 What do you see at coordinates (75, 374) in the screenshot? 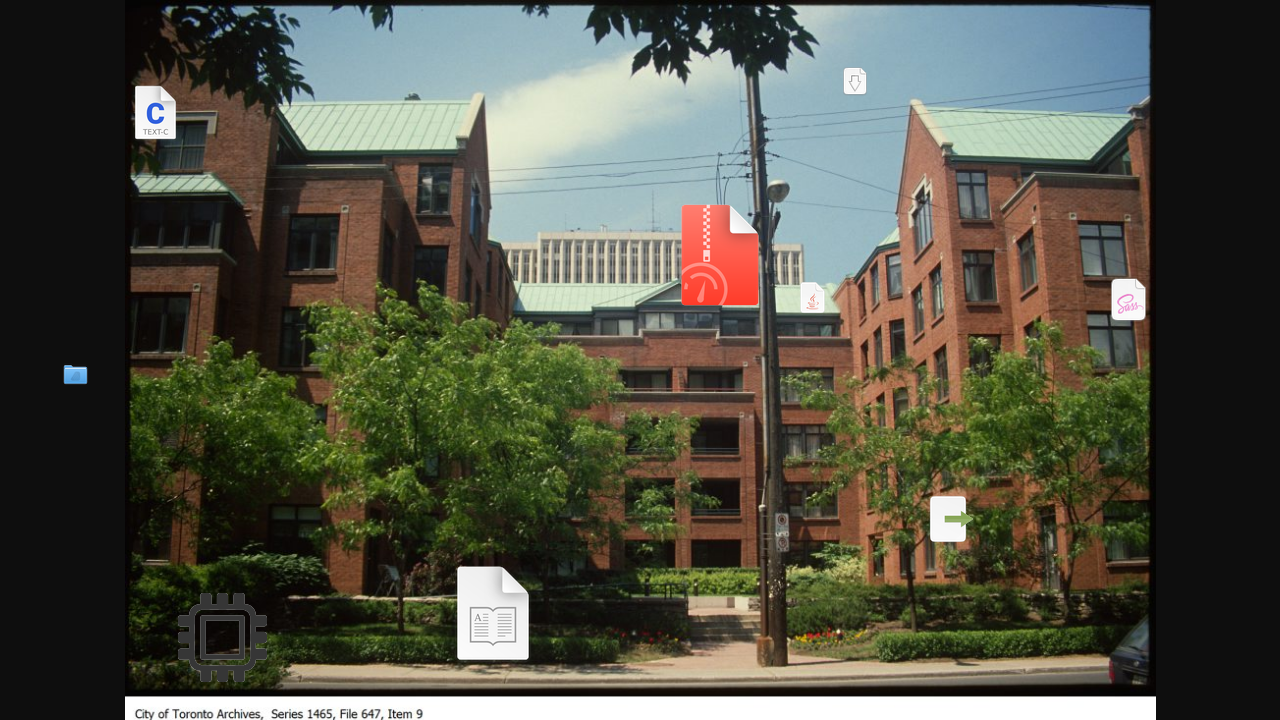
I see `open affinity publisher project folder` at bounding box center [75, 374].